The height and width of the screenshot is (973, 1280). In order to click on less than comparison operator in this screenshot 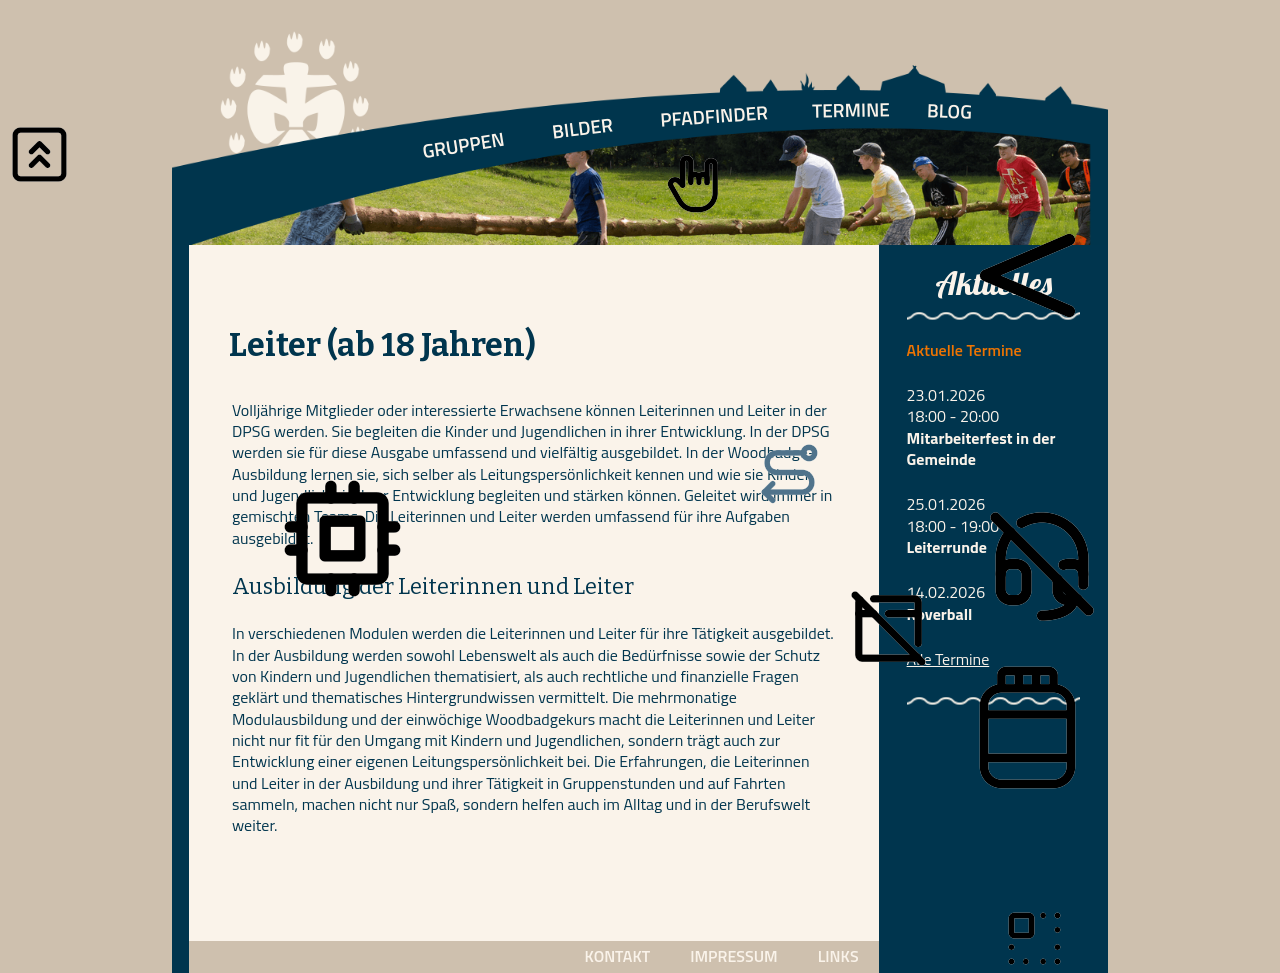, I will do `click(1027, 275)`.